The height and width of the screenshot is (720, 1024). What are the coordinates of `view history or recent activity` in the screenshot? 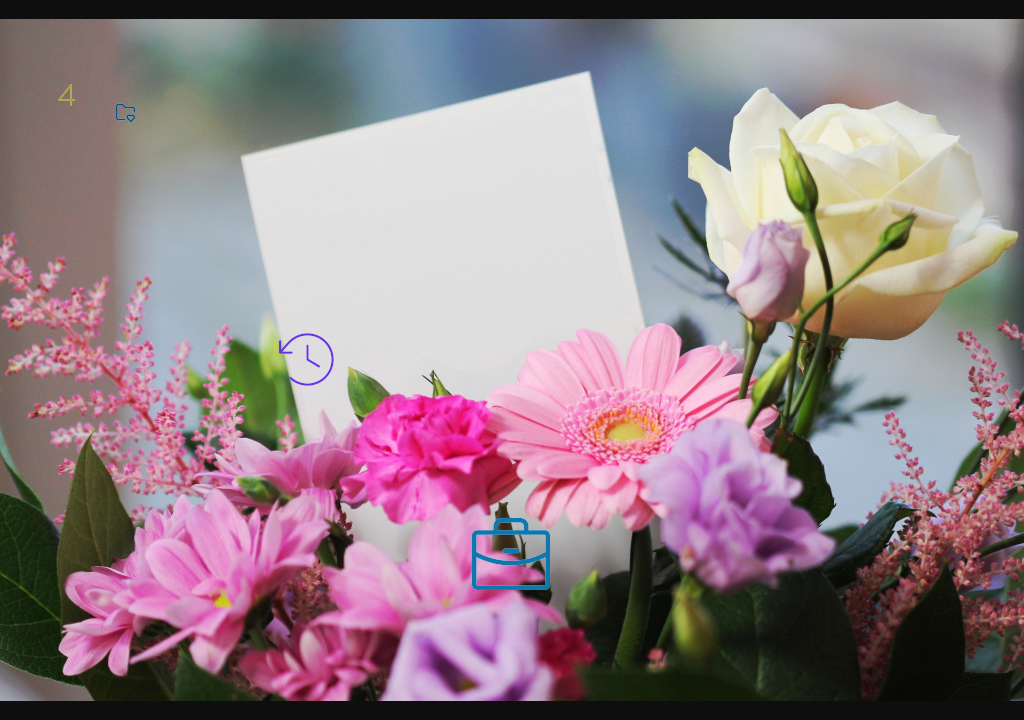 It's located at (307, 359).